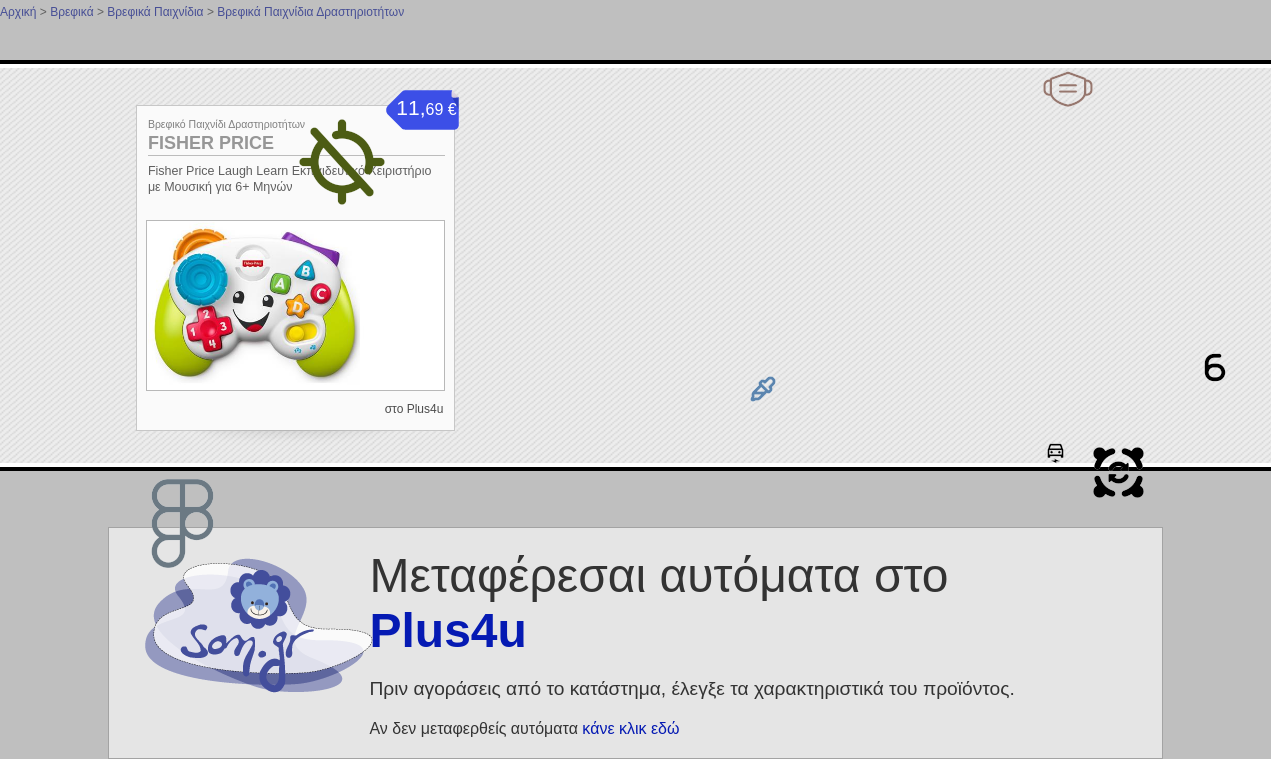 This screenshot has height=759, width=1271. Describe the element at coordinates (342, 162) in the screenshot. I see `location services disabled` at that location.